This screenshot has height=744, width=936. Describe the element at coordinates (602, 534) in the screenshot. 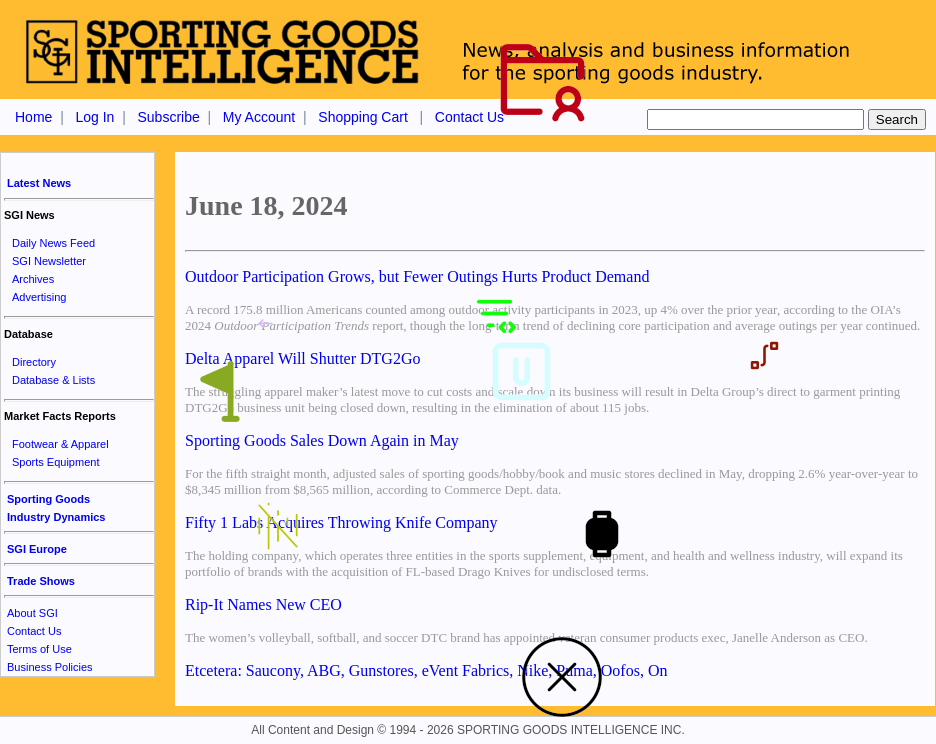

I see `access smartwatch settings` at that location.